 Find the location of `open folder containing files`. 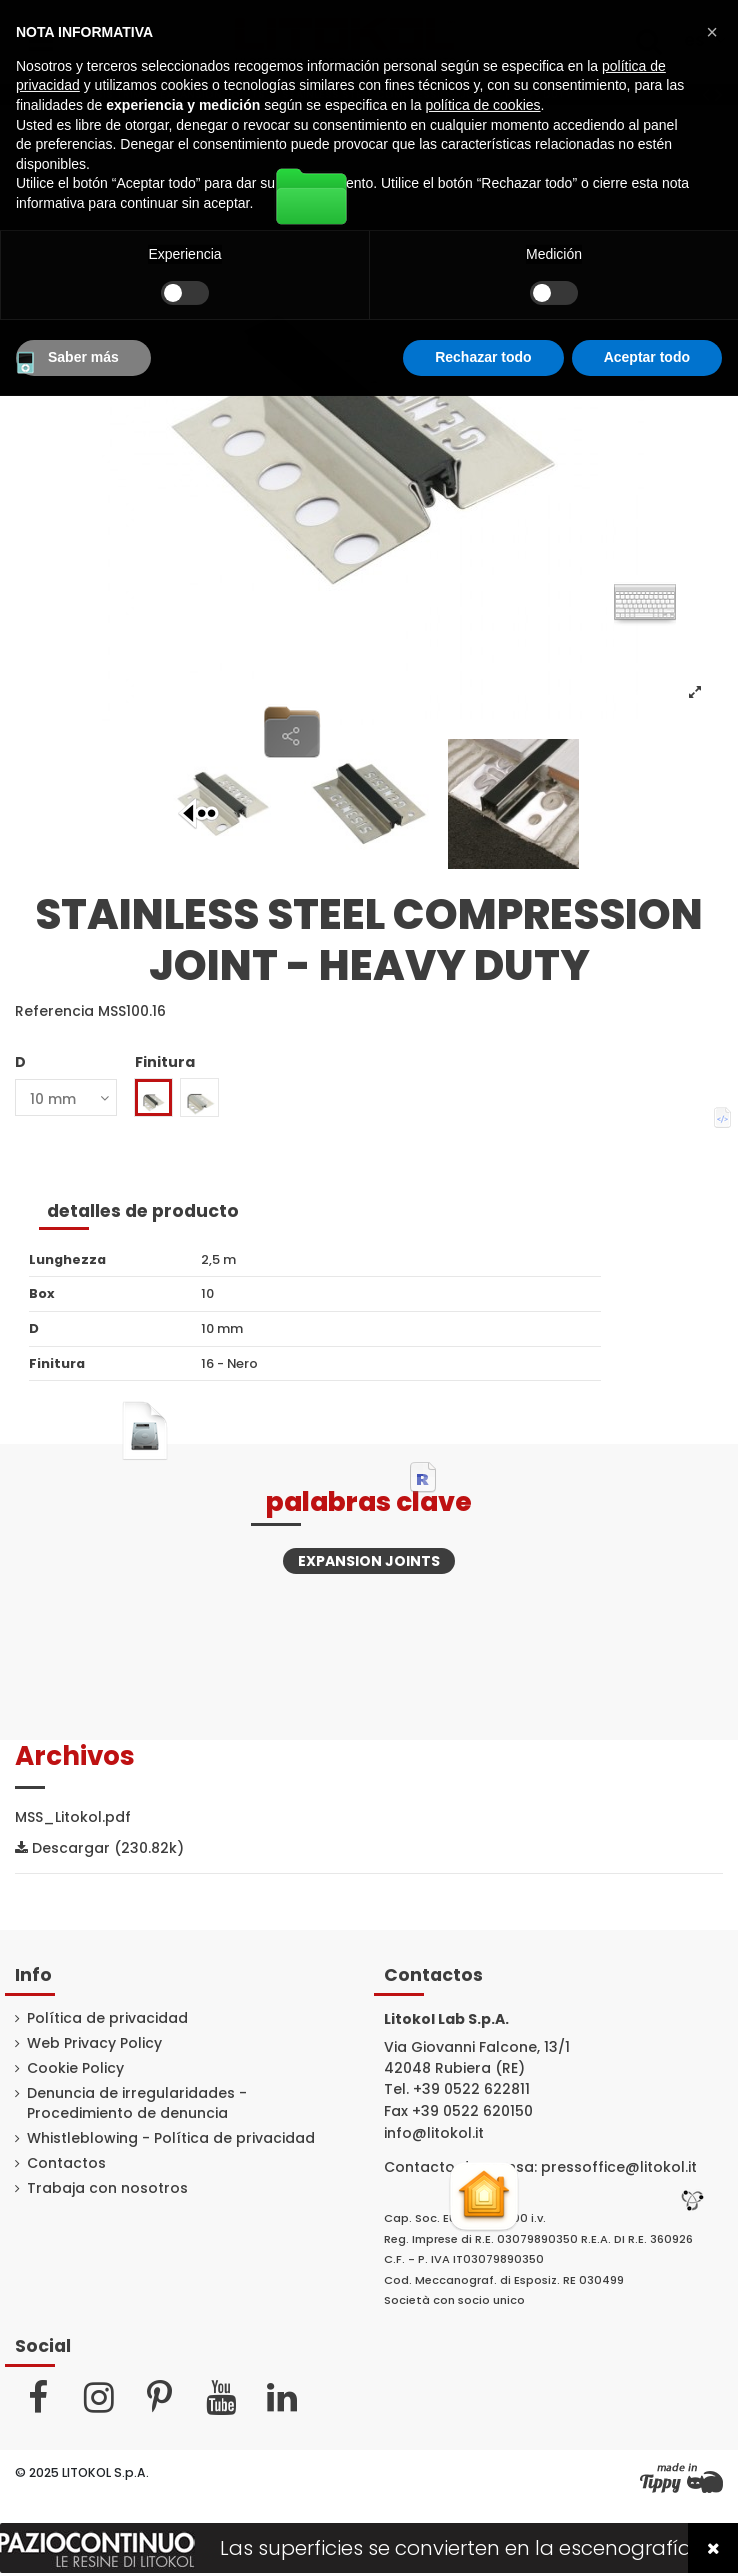

open folder containing files is located at coordinates (311, 196).